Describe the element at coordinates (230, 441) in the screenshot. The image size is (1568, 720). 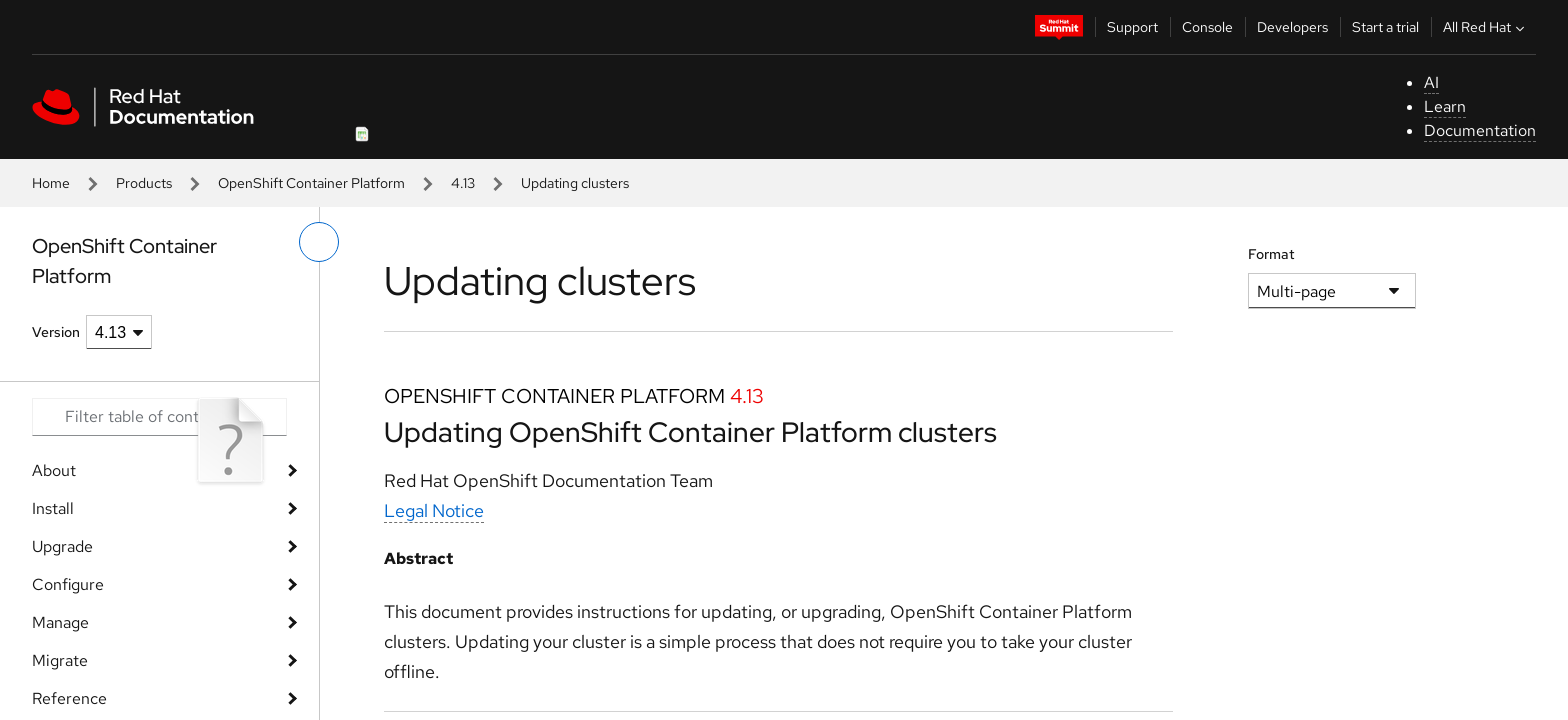
I see `indicates an unrecognized file type` at that location.